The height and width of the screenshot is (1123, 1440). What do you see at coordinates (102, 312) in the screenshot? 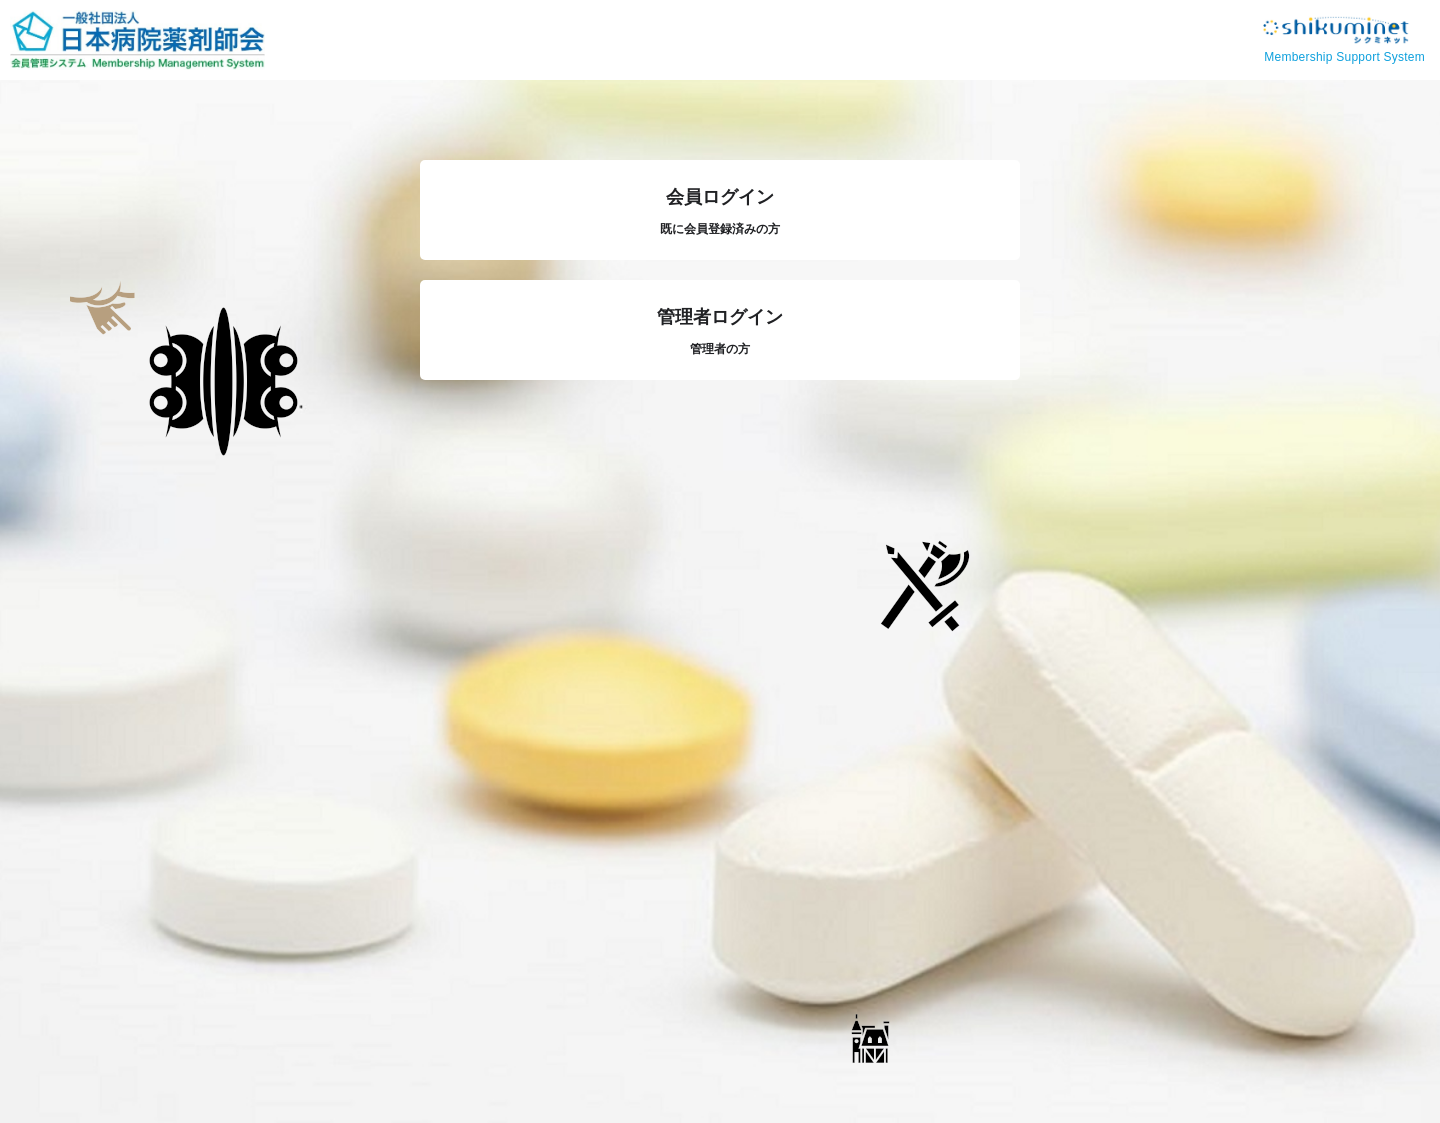
I see `activate a divine power or special ability` at bounding box center [102, 312].